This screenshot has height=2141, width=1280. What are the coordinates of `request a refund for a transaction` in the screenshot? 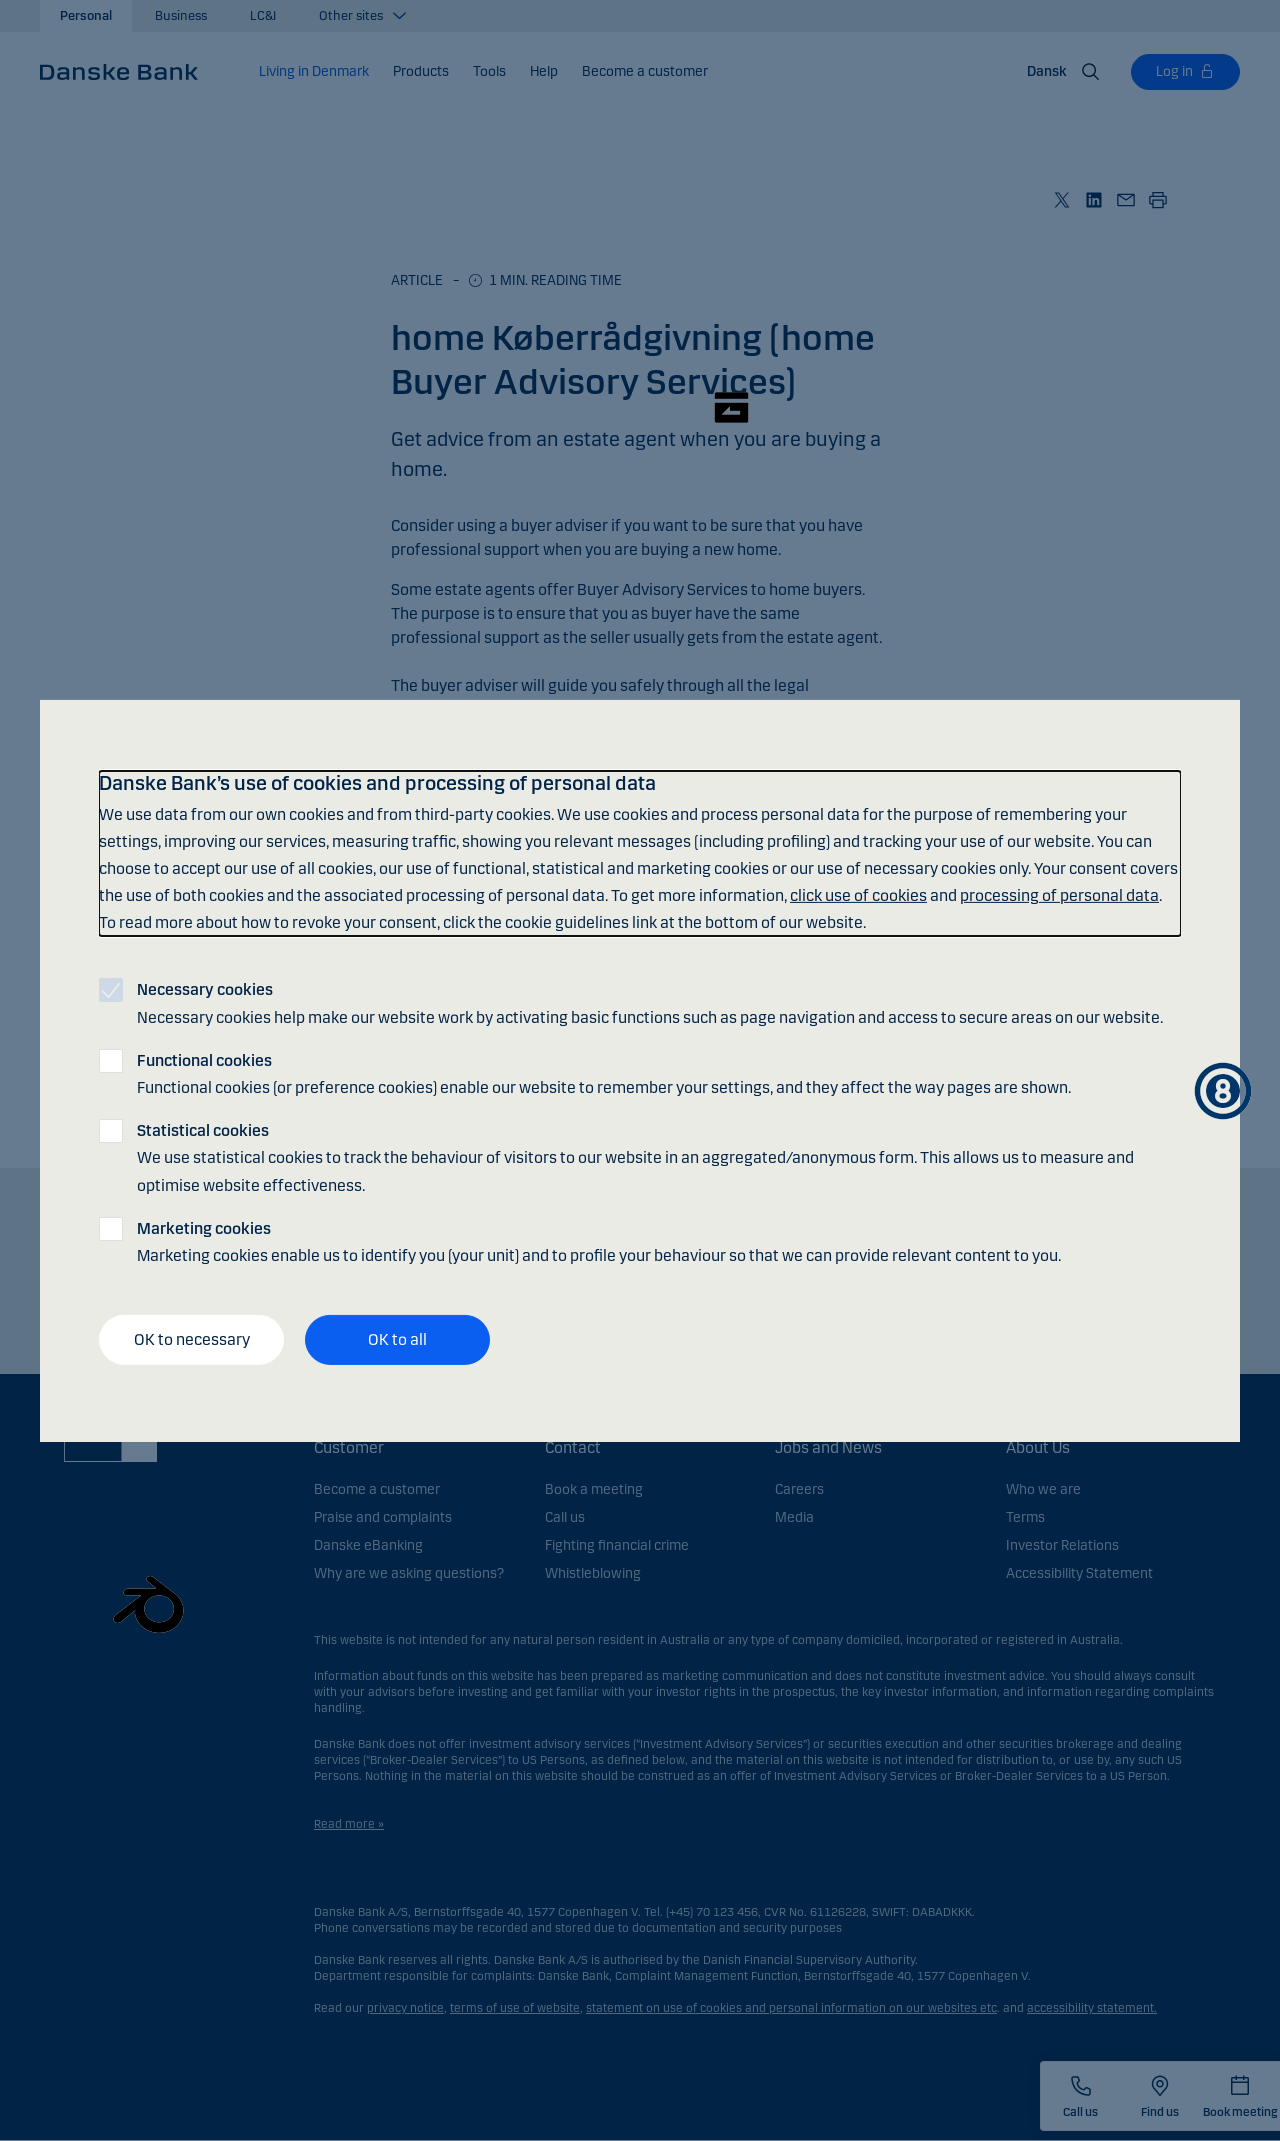 It's located at (731, 407).